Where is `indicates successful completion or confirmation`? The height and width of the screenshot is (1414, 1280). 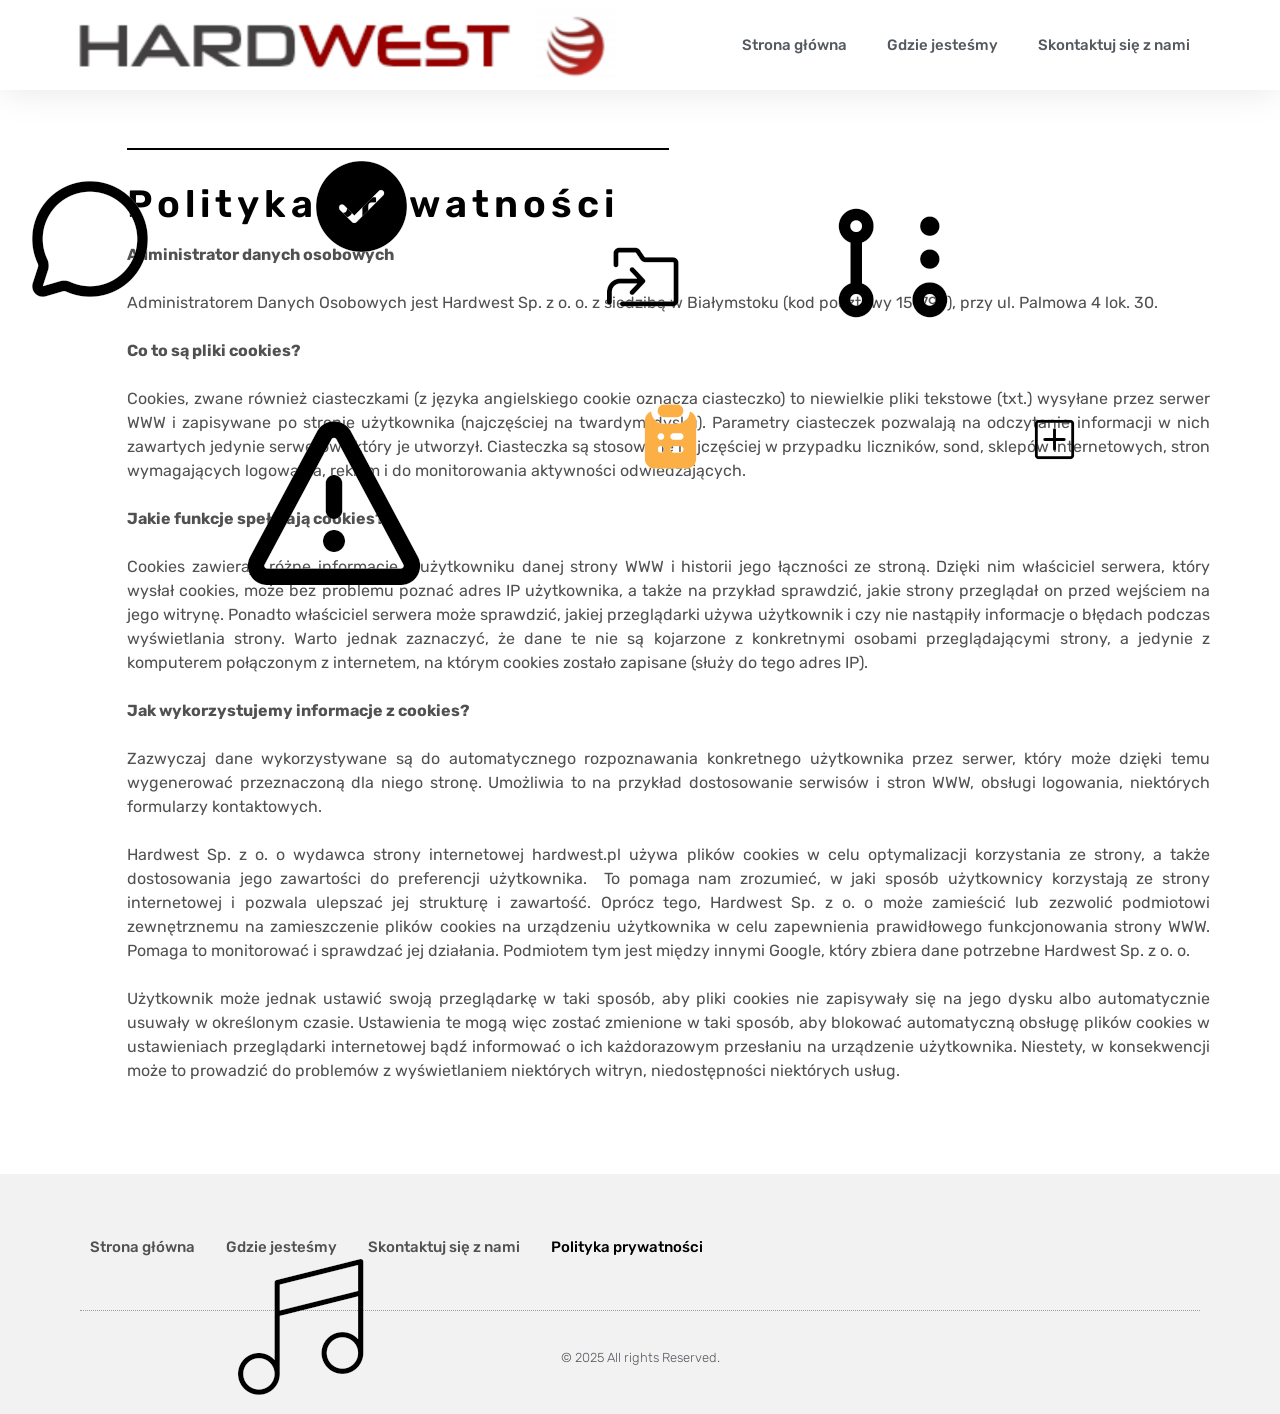
indicates successful completion or confirmation is located at coordinates (361, 206).